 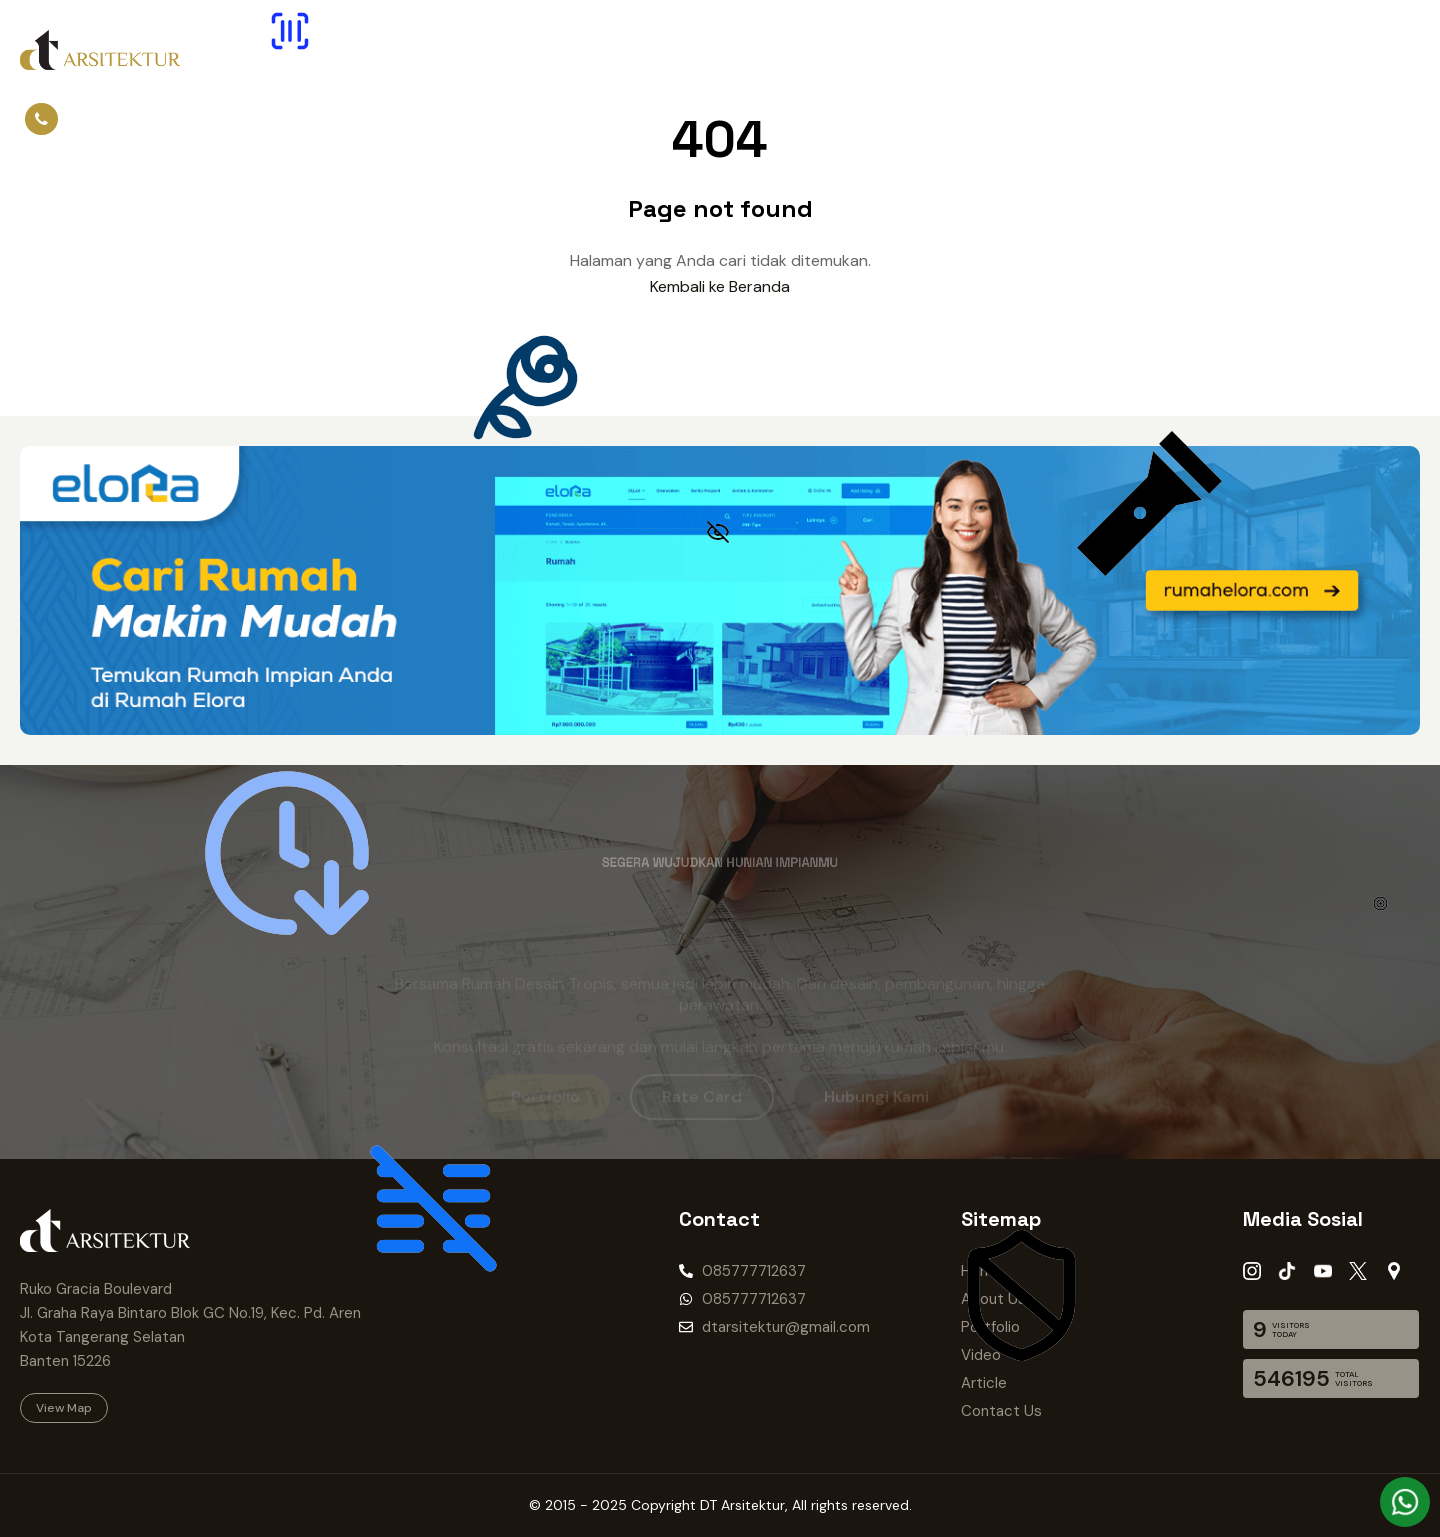 What do you see at coordinates (525, 387) in the screenshot?
I see `send a flower or romantic gesture` at bounding box center [525, 387].